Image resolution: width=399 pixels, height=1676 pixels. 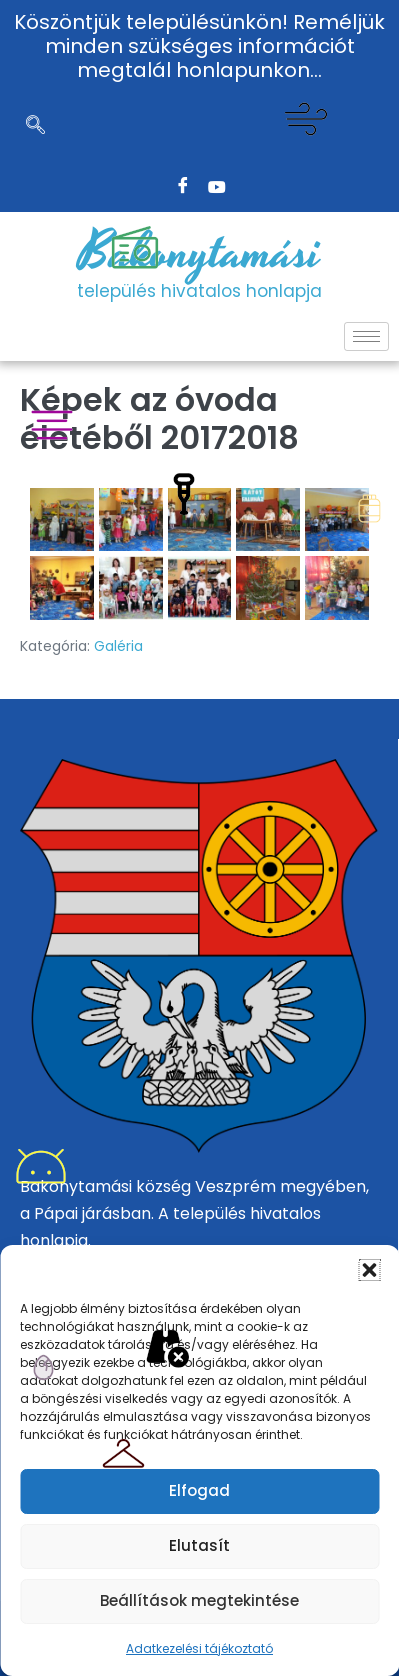 What do you see at coordinates (123, 1455) in the screenshot?
I see `access wardrobe or clothing options` at bounding box center [123, 1455].